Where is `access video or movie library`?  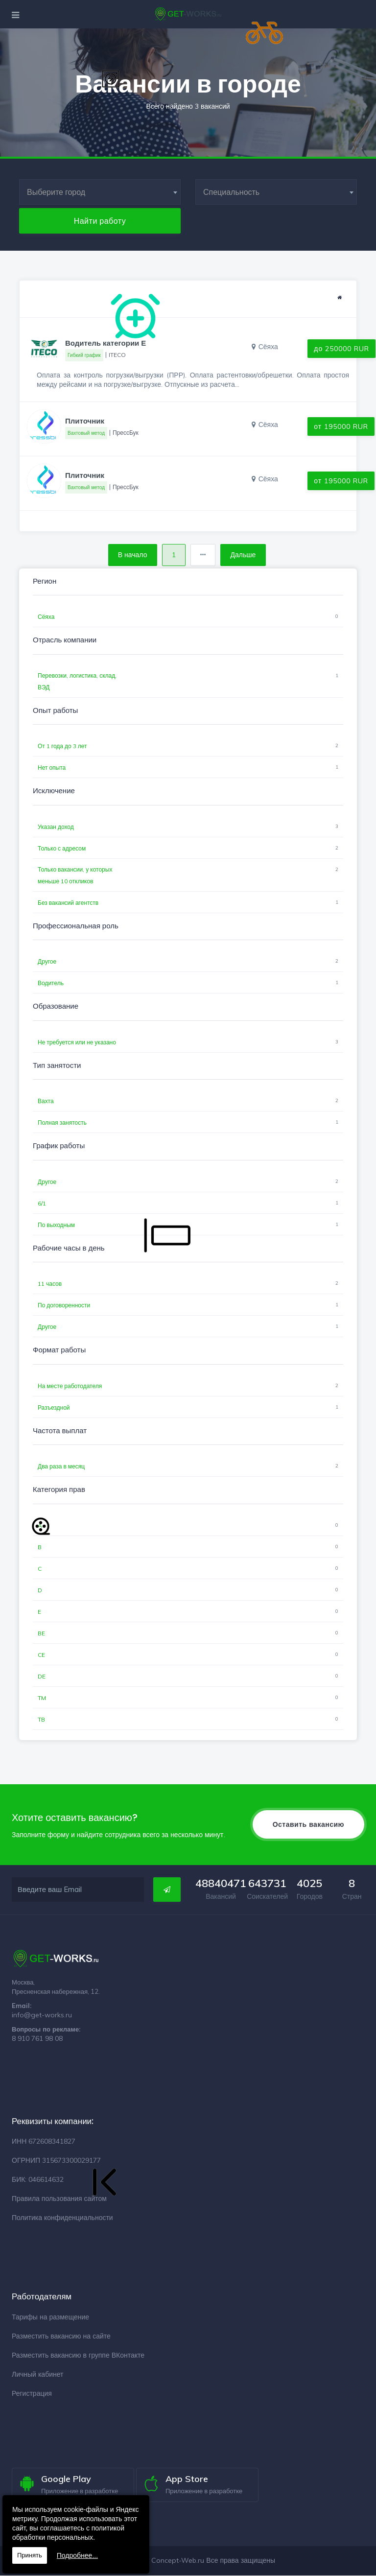
access video or movie library is located at coordinates (41, 1526).